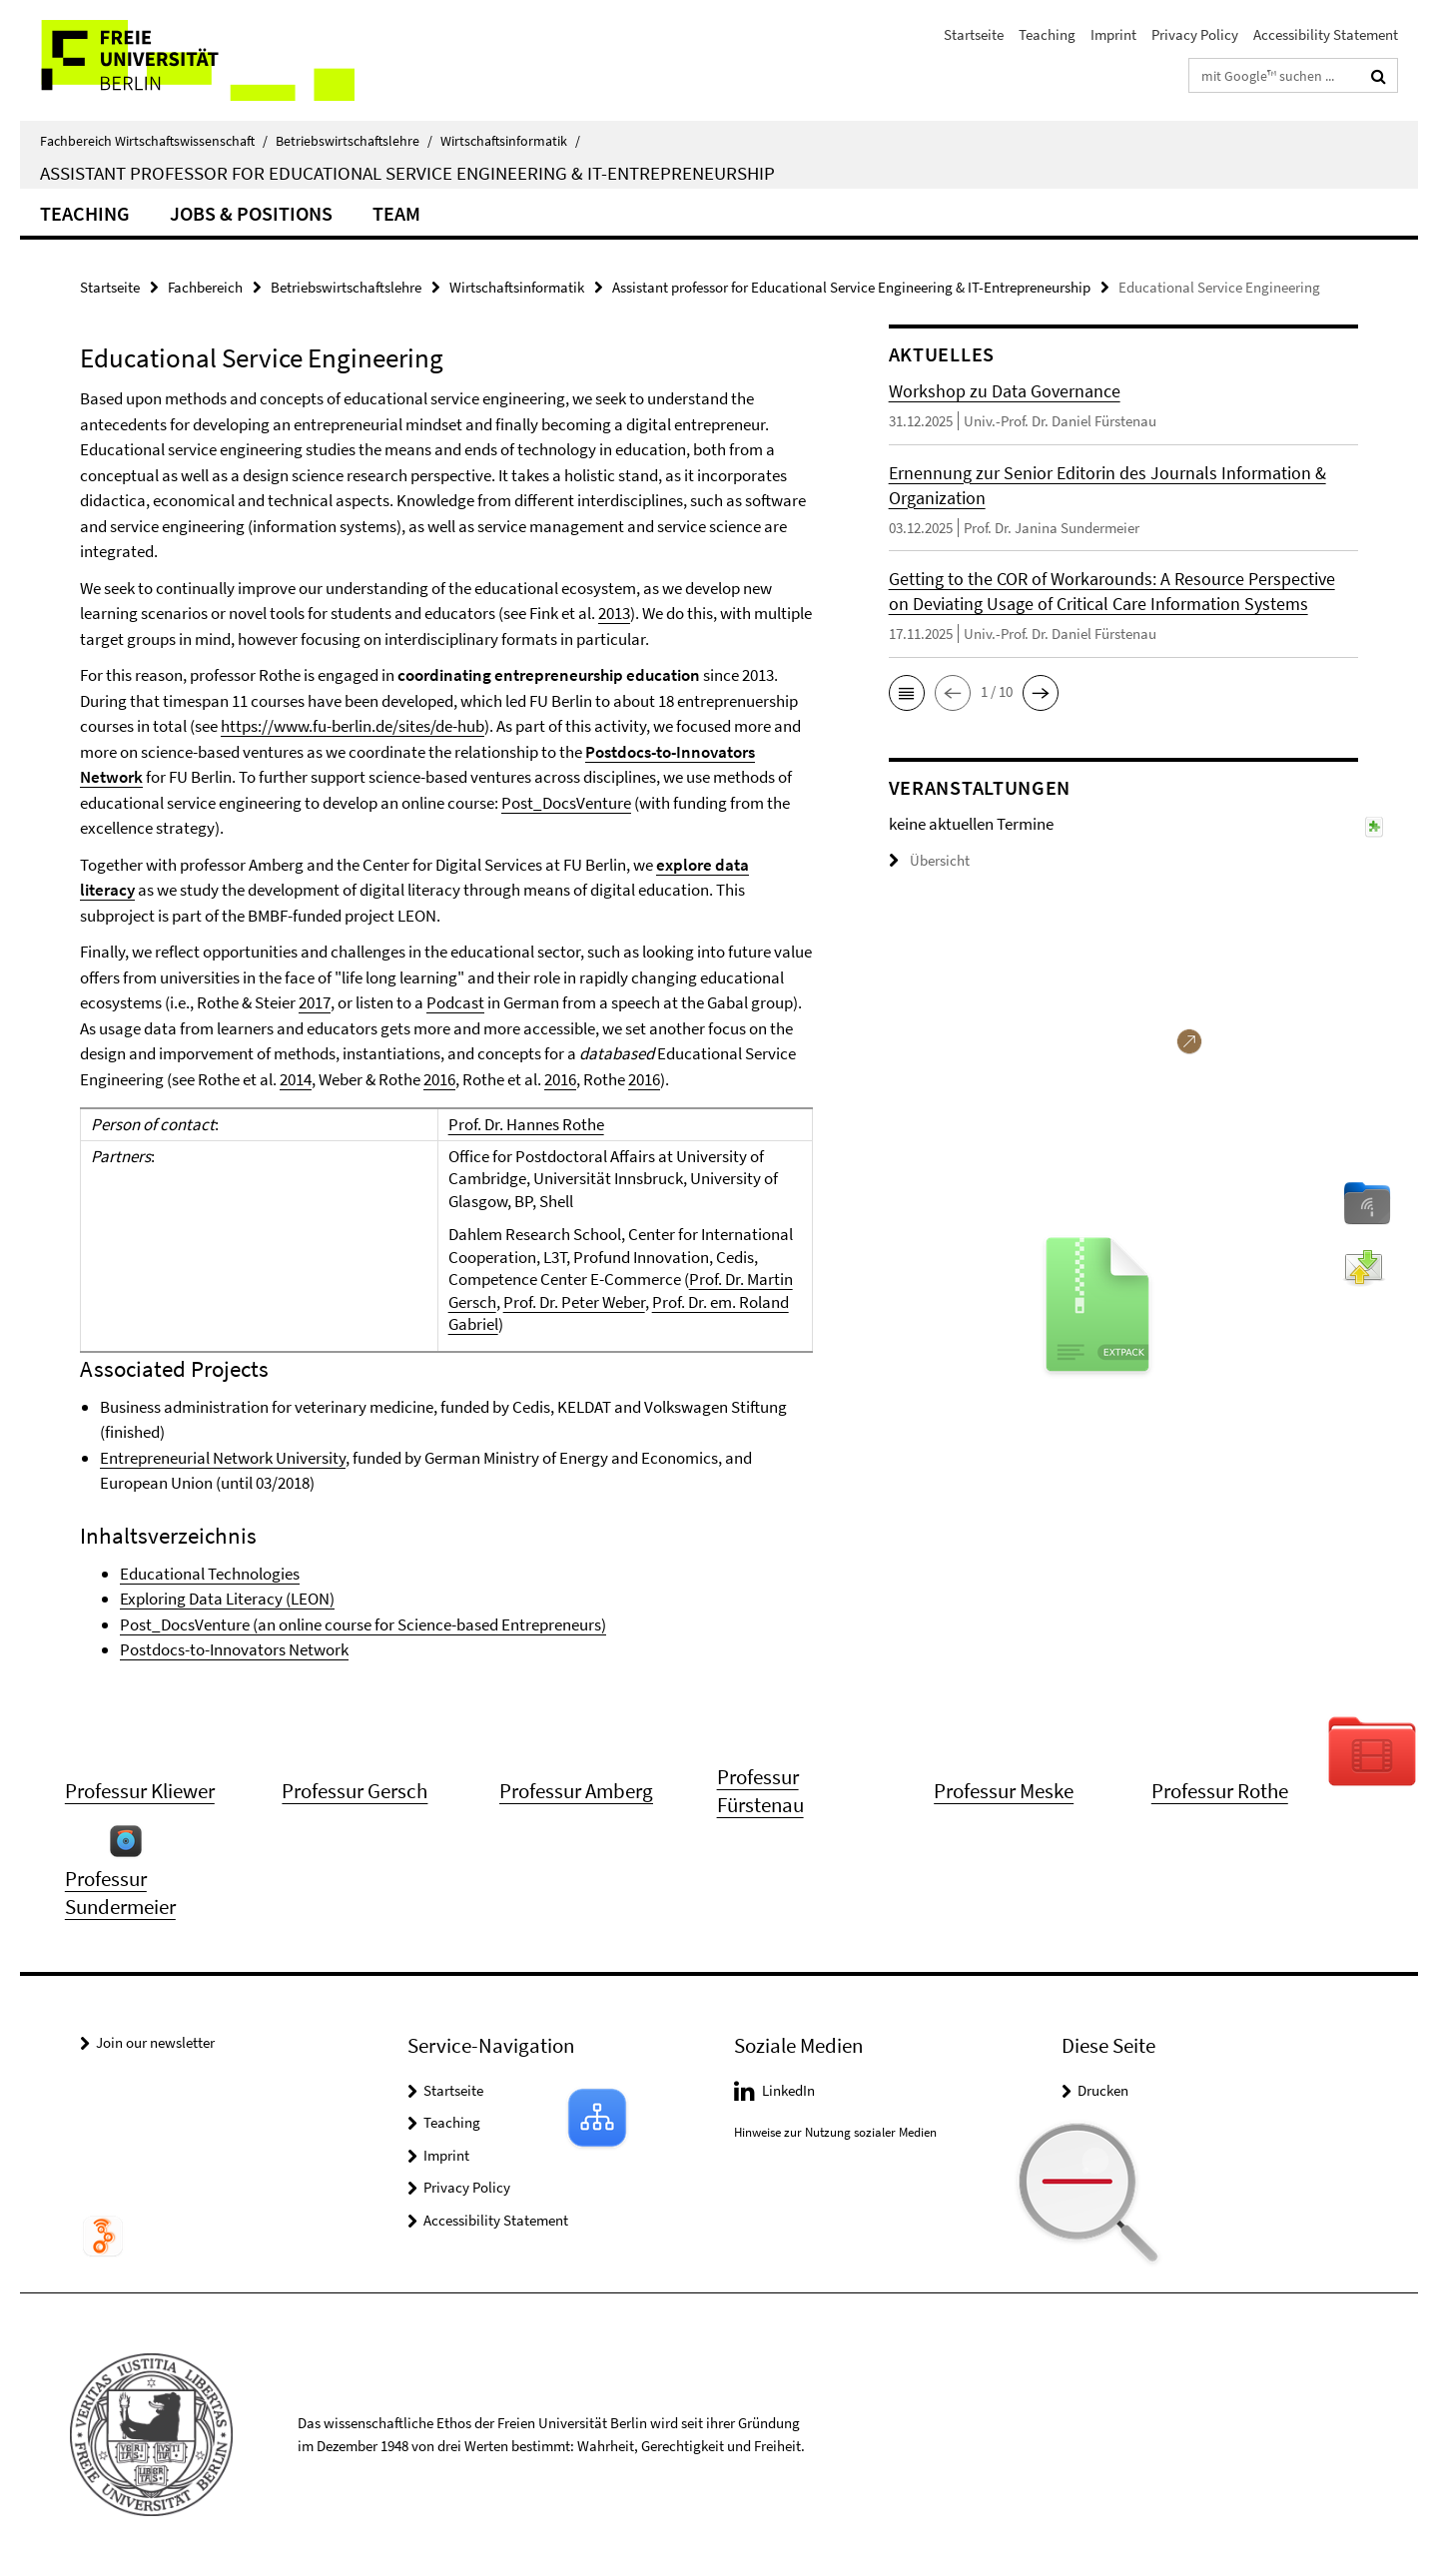 The width and height of the screenshot is (1438, 2576). Describe the element at coordinates (126, 1841) in the screenshot. I see `open handbrake video transcoder app` at that location.